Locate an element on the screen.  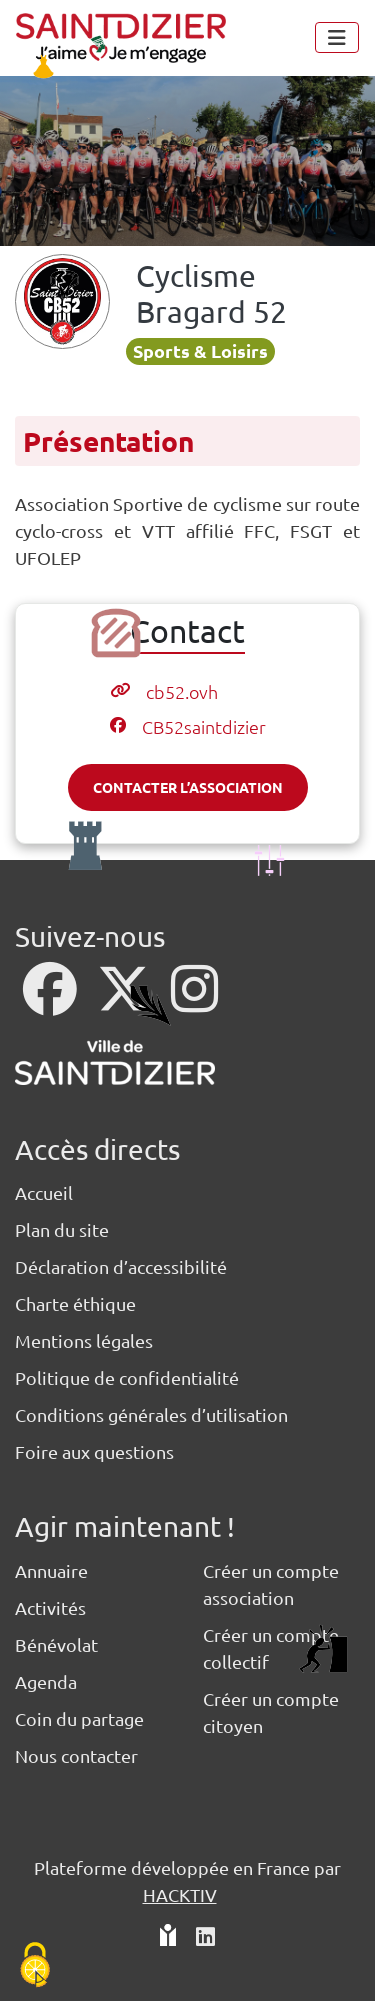
view castle or fortress location is located at coordinates (85, 845).